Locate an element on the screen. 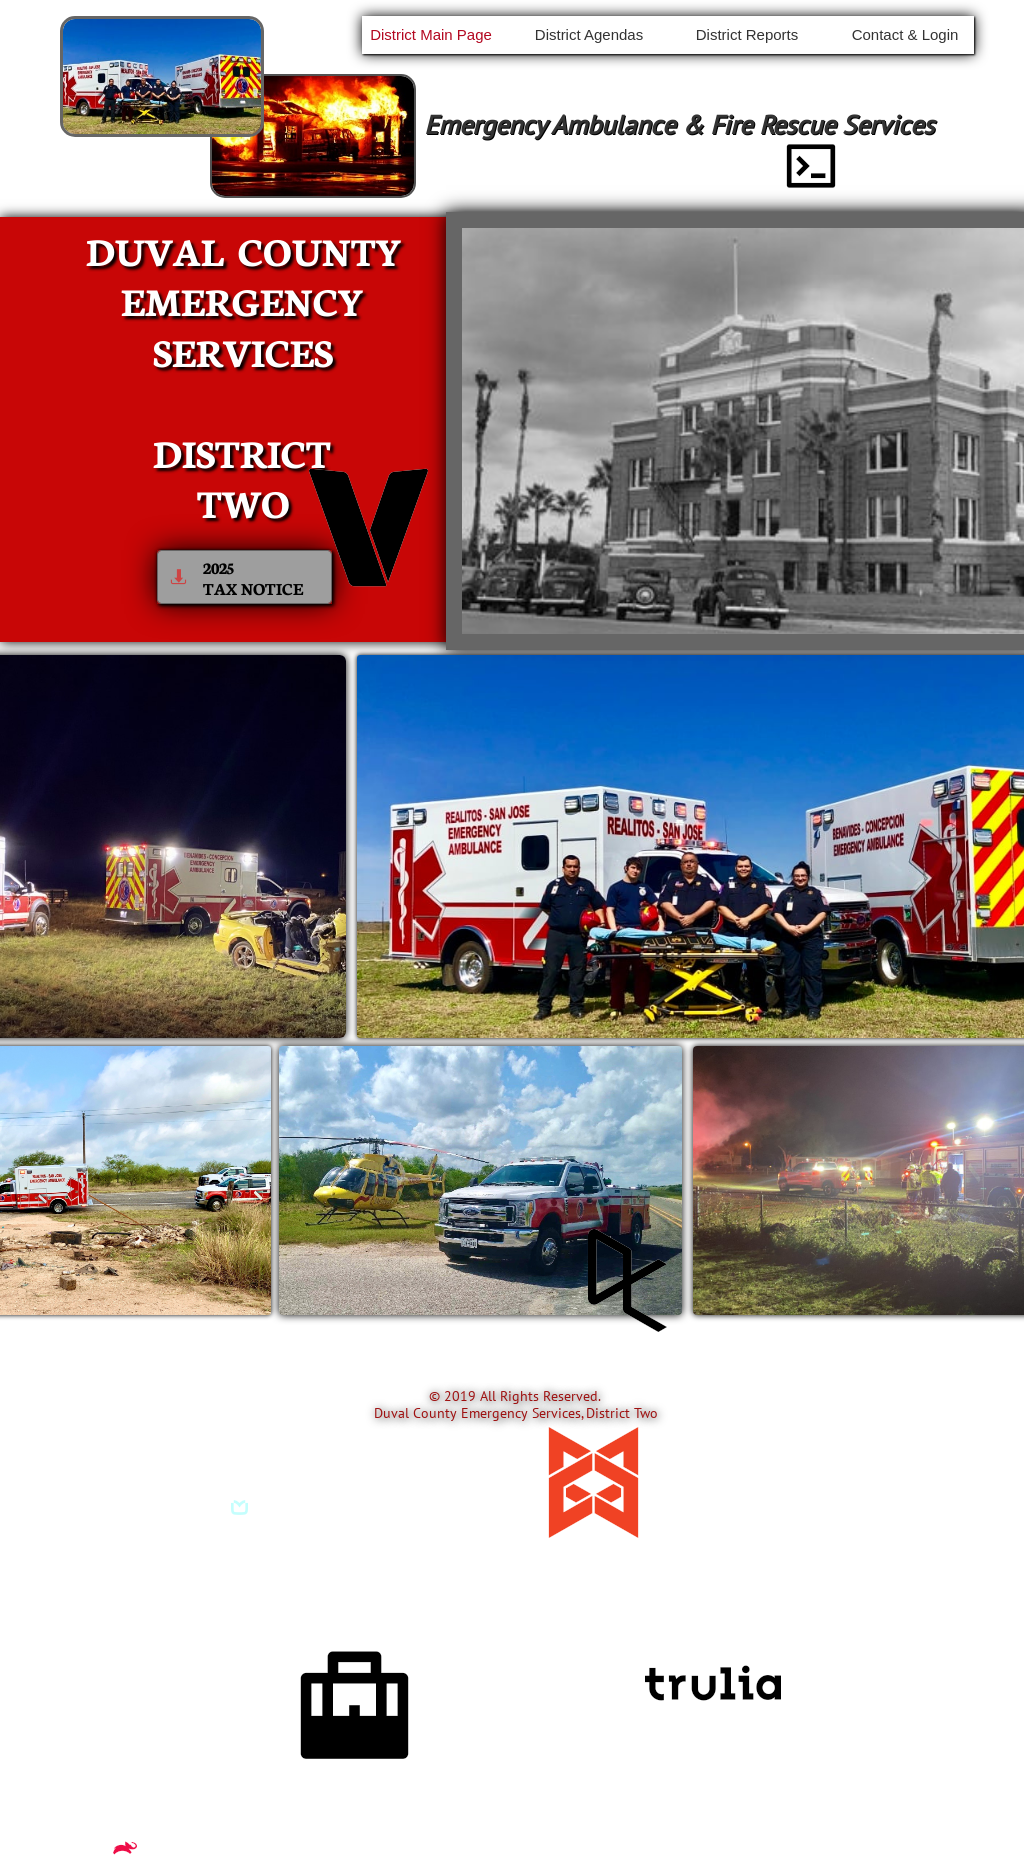  knowledgebase app or service logo is located at coordinates (239, 1507).